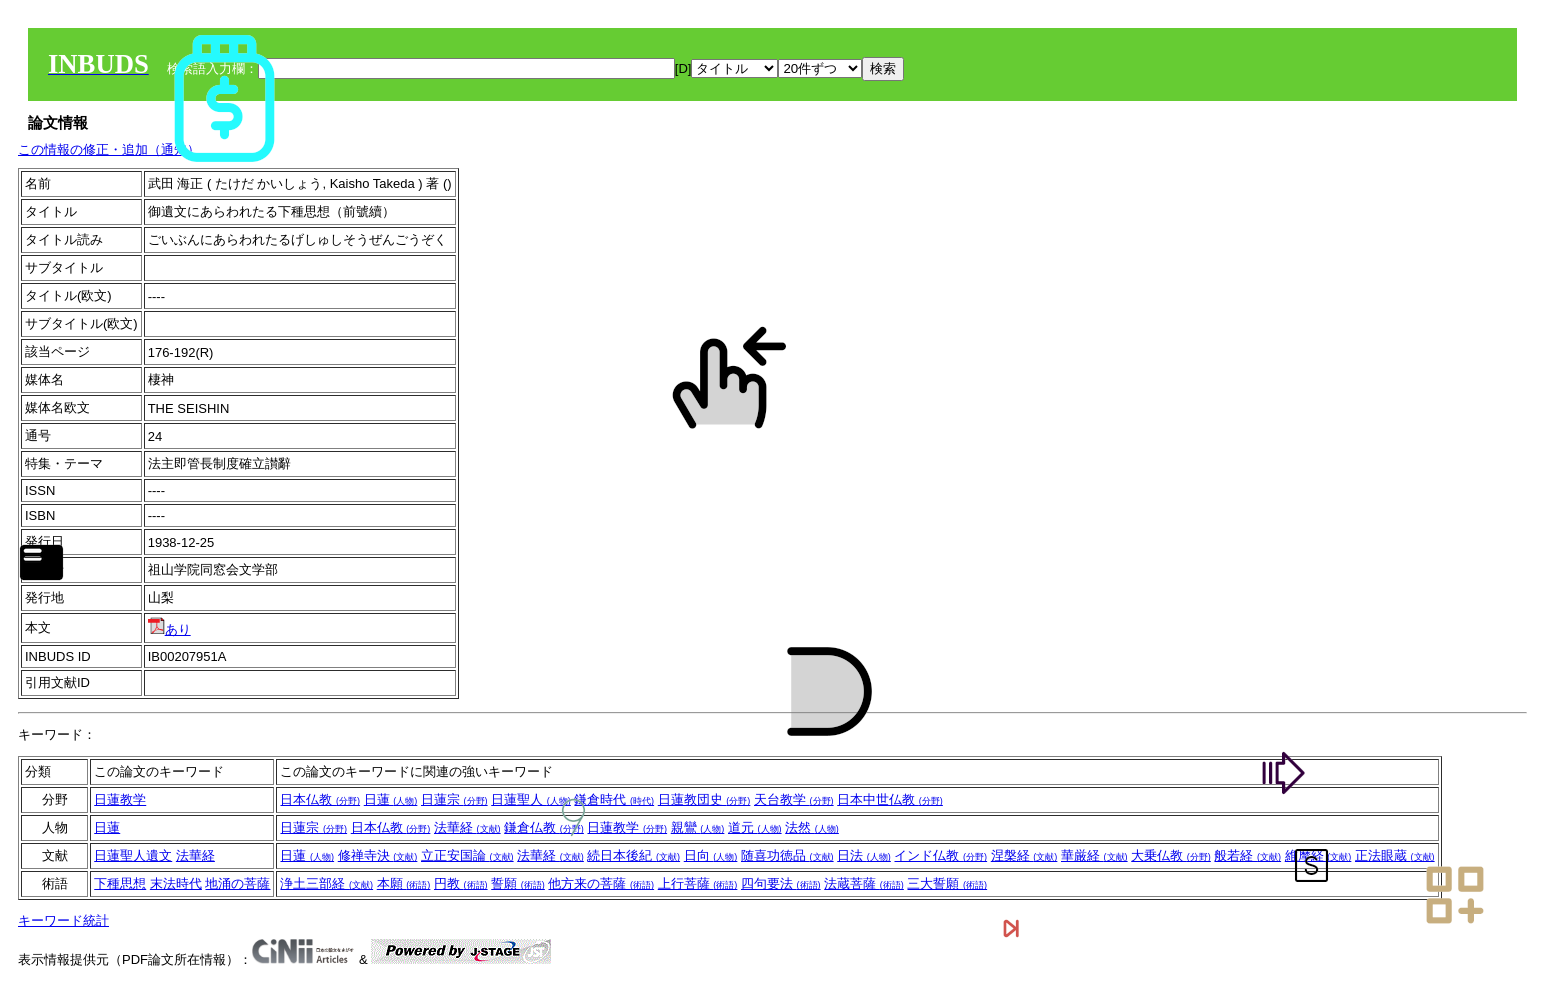  I want to click on add a new category, so click(1455, 895).